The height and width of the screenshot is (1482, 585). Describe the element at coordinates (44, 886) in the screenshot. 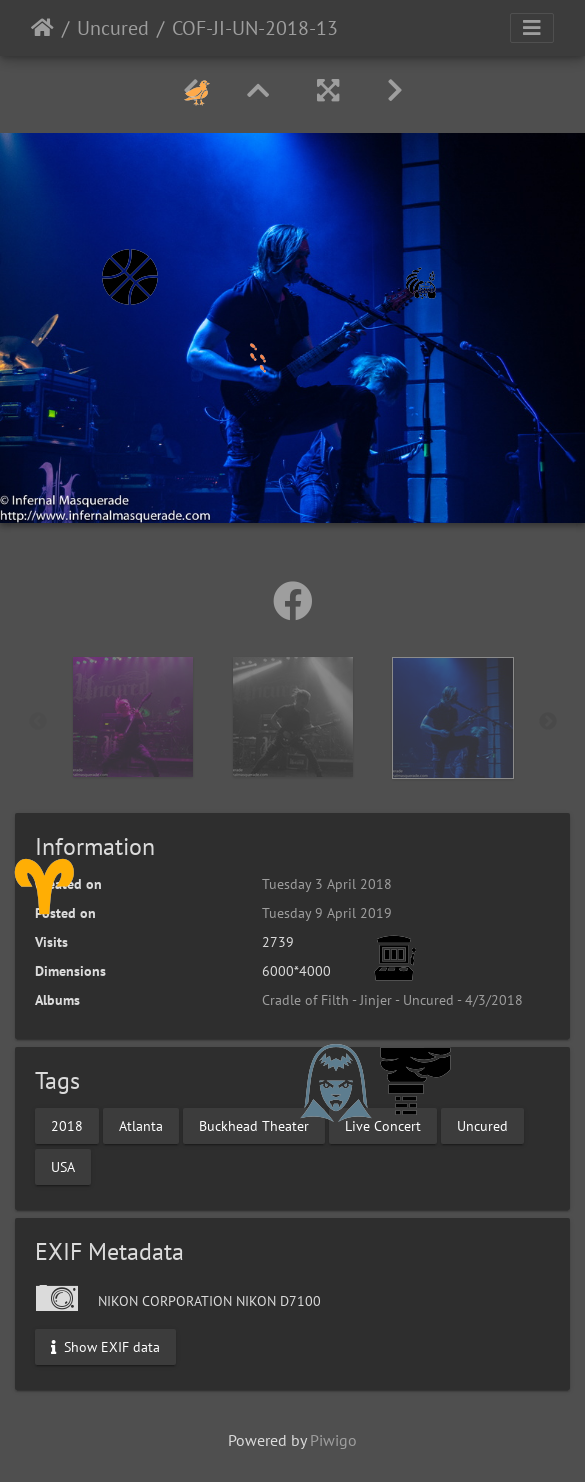

I see `indicates aries zodiac sign` at that location.